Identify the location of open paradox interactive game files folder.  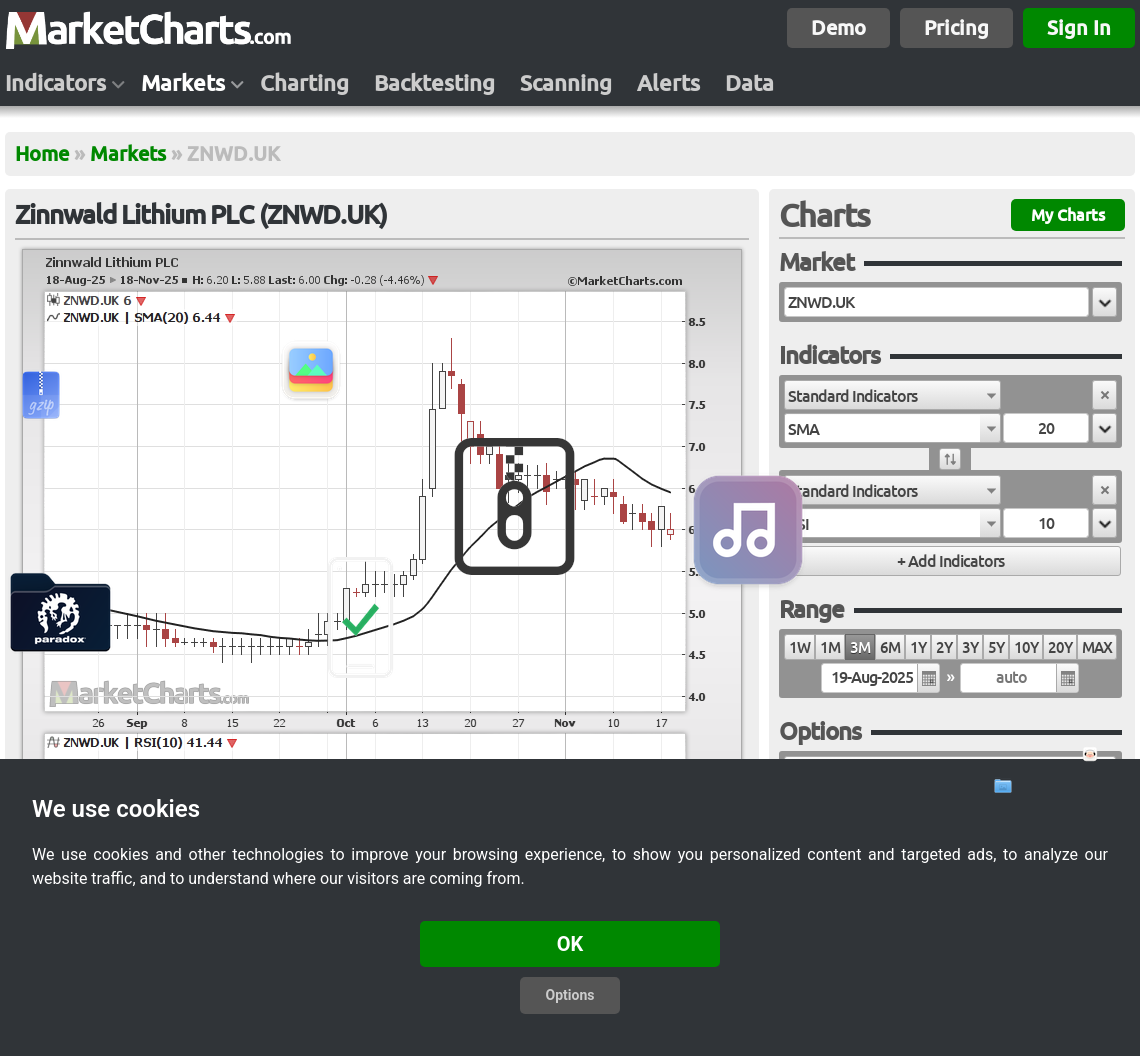
(60, 615).